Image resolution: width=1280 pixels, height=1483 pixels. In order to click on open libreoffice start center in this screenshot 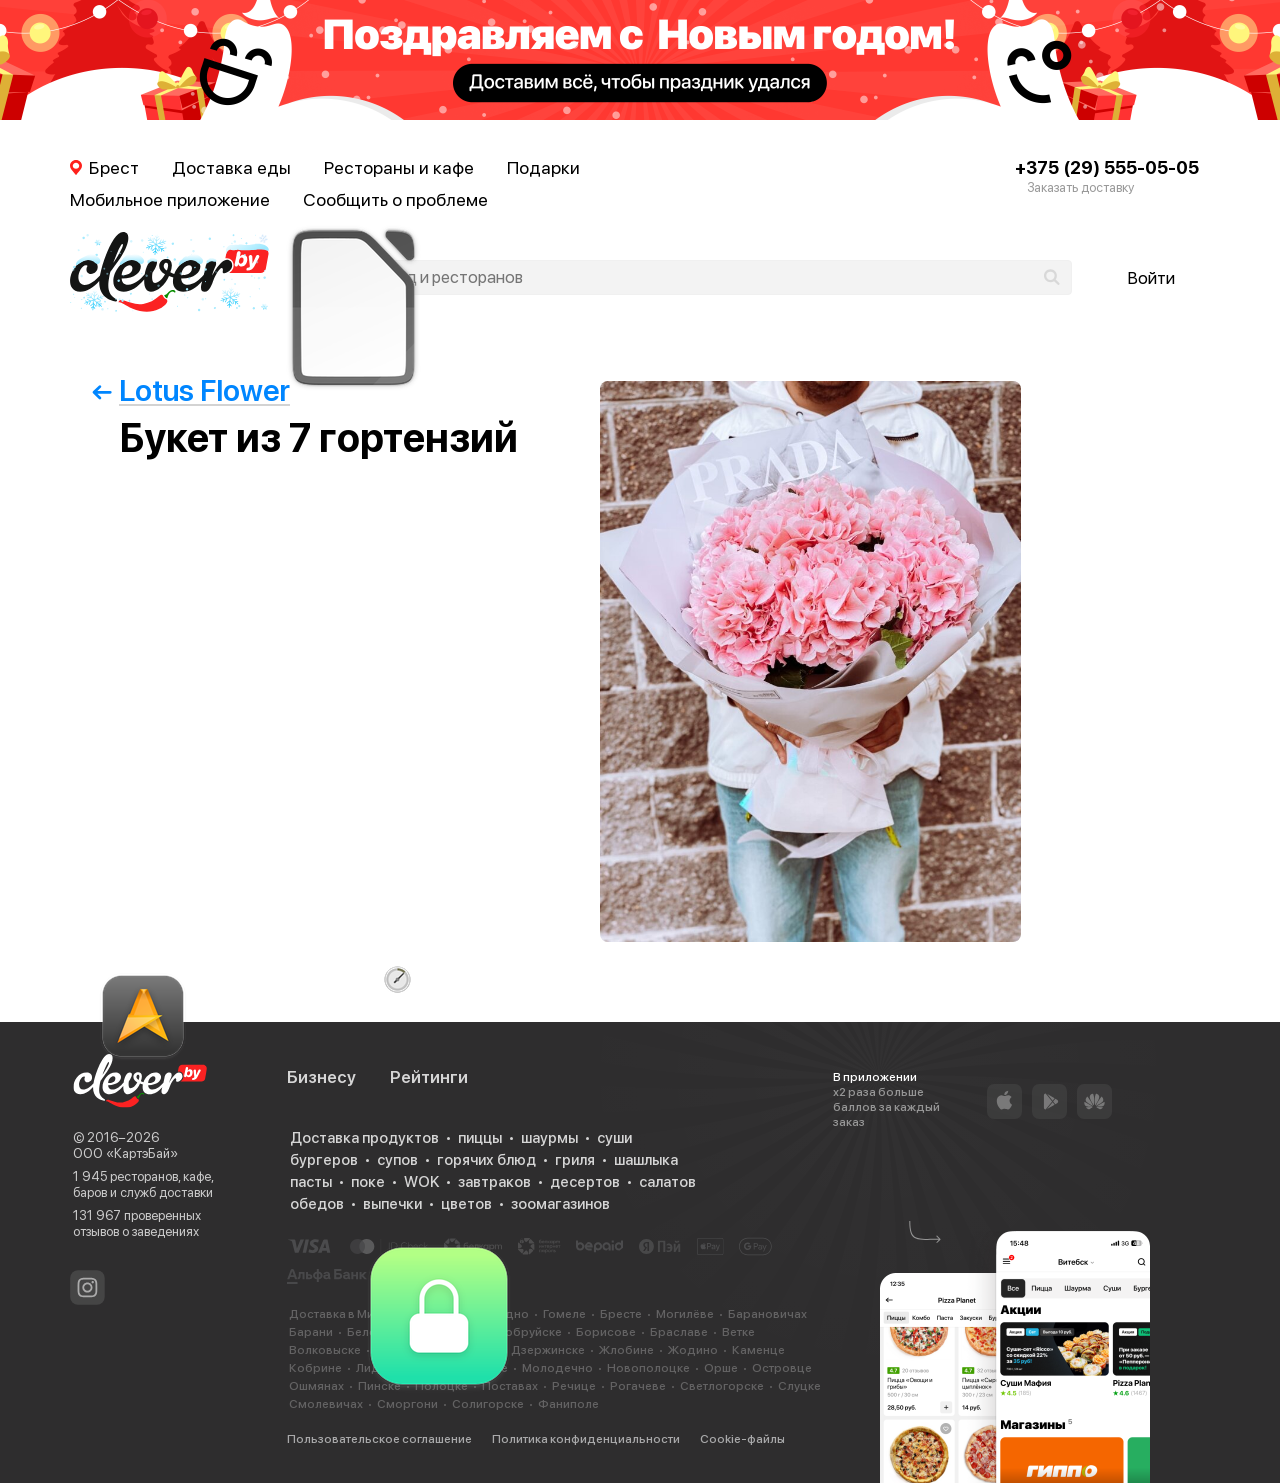, I will do `click(353, 307)`.